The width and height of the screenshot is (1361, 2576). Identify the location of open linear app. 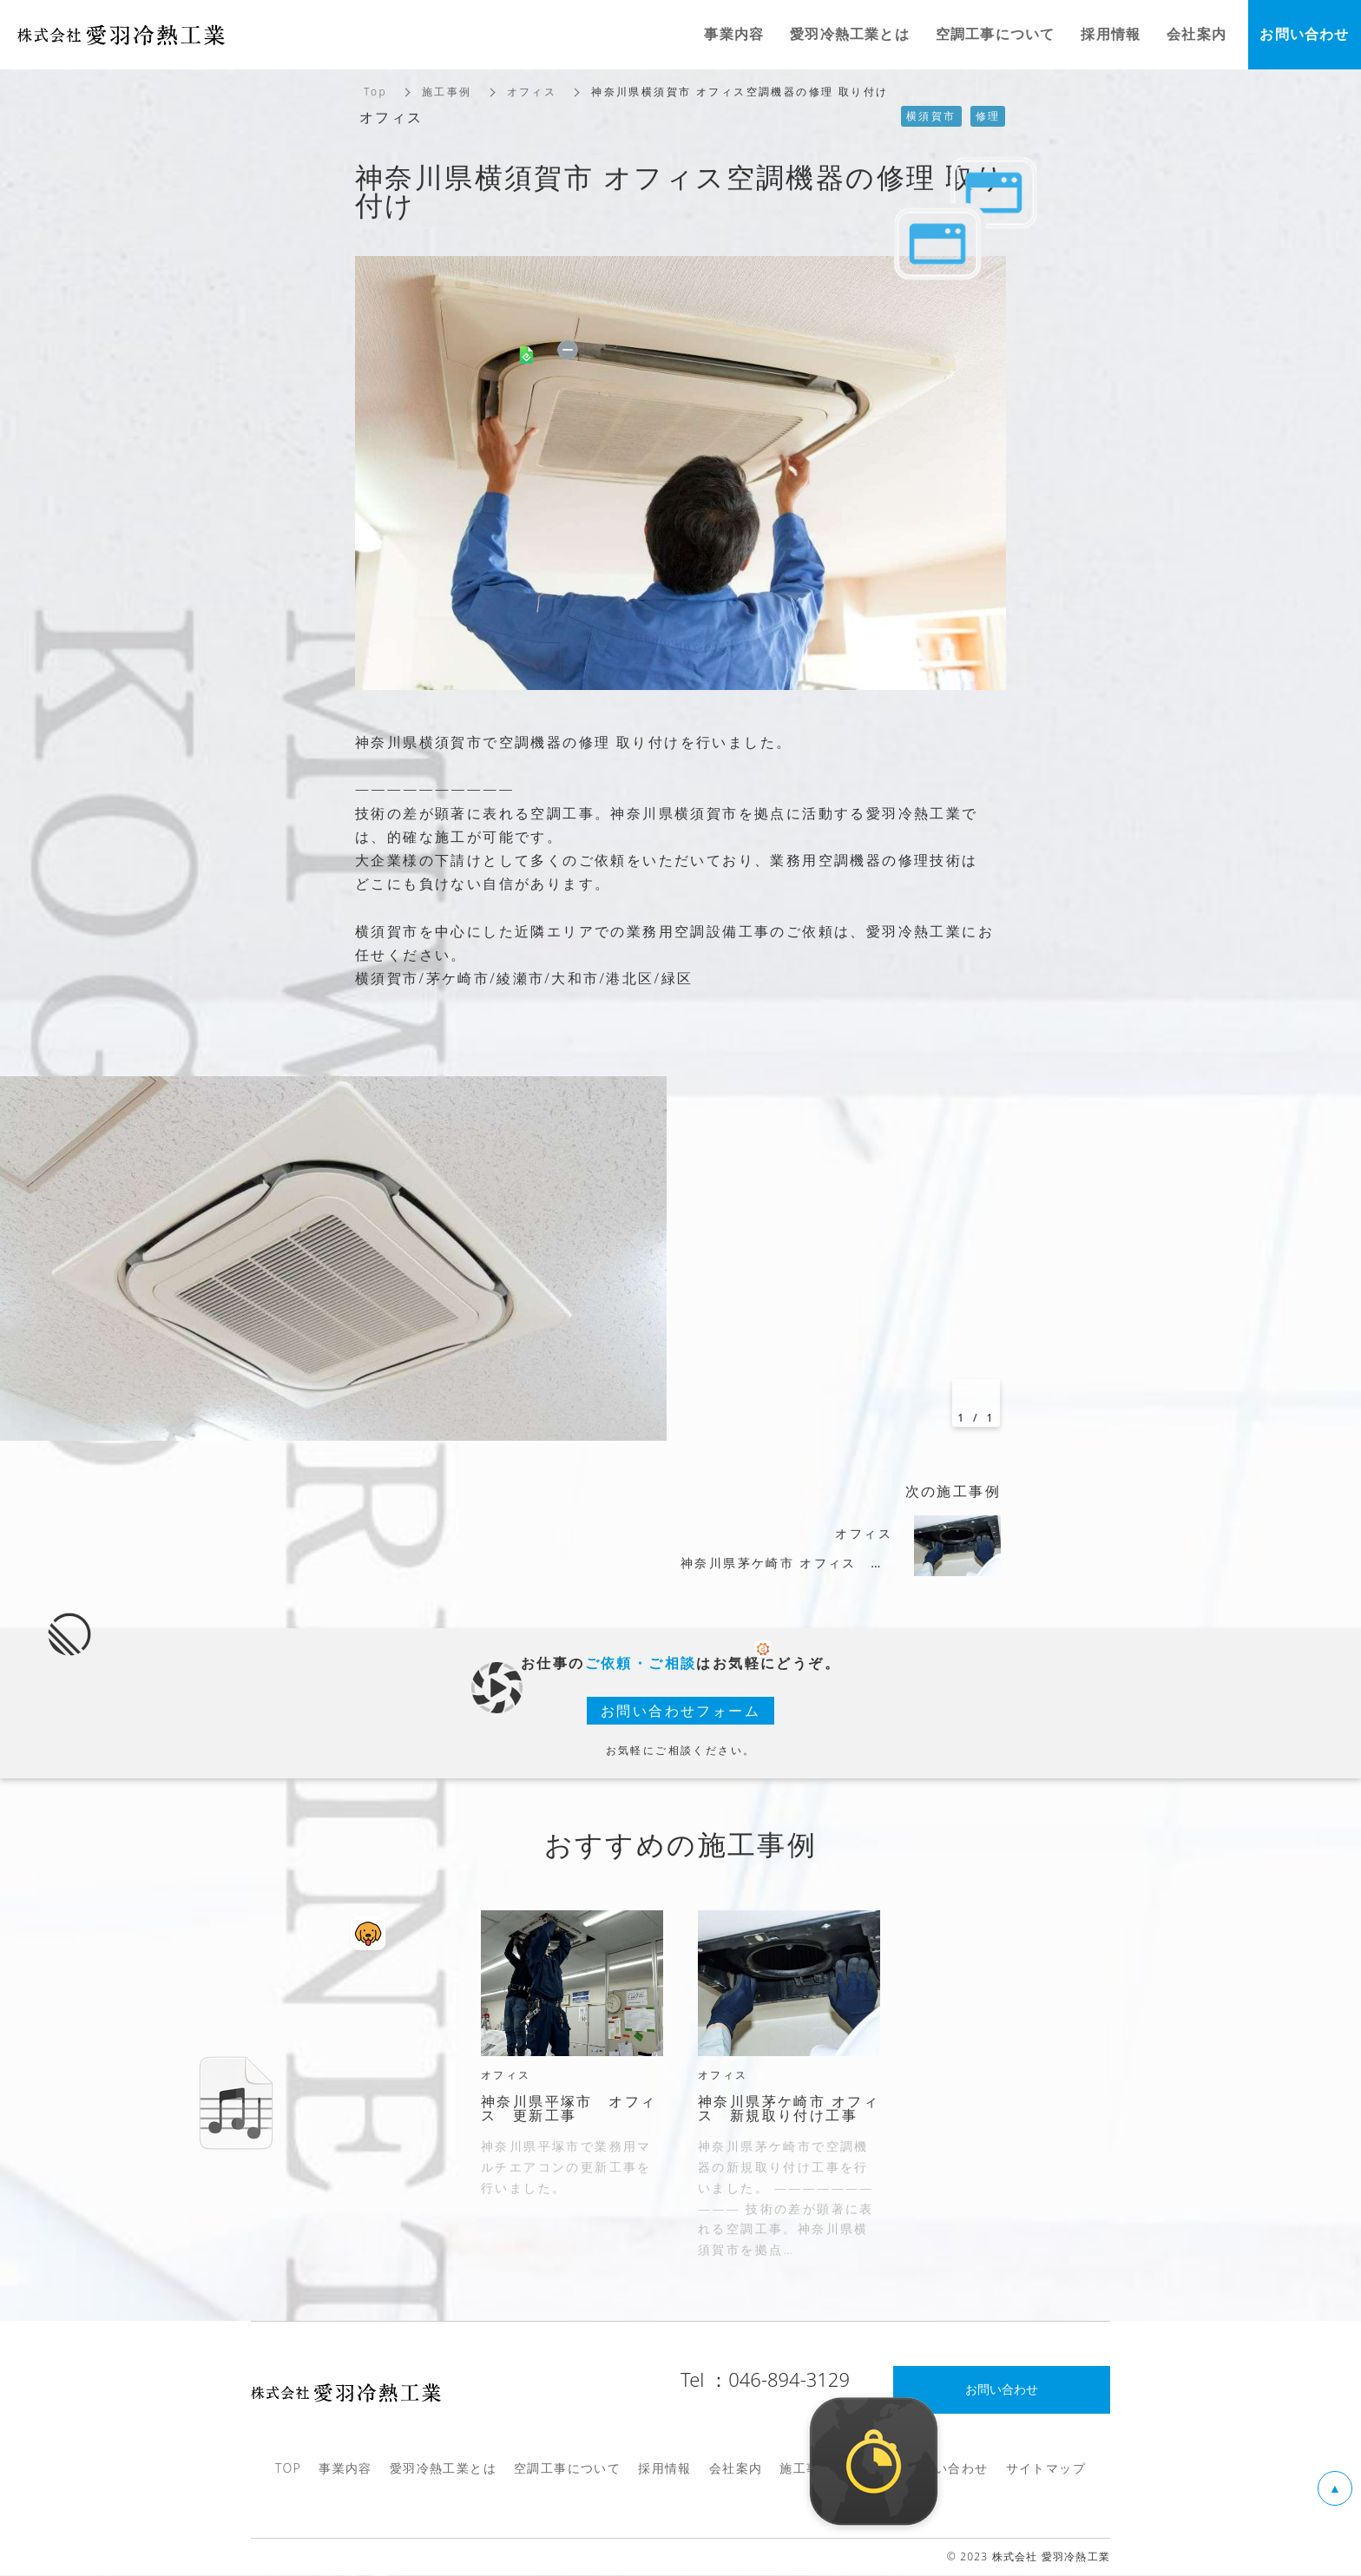
(69, 1634).